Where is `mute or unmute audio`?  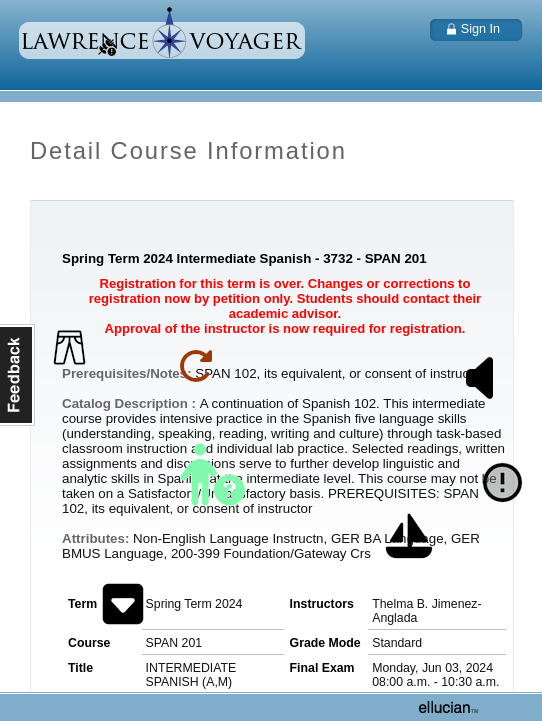
mute or unmute audio is located at coordinates (481, 378).